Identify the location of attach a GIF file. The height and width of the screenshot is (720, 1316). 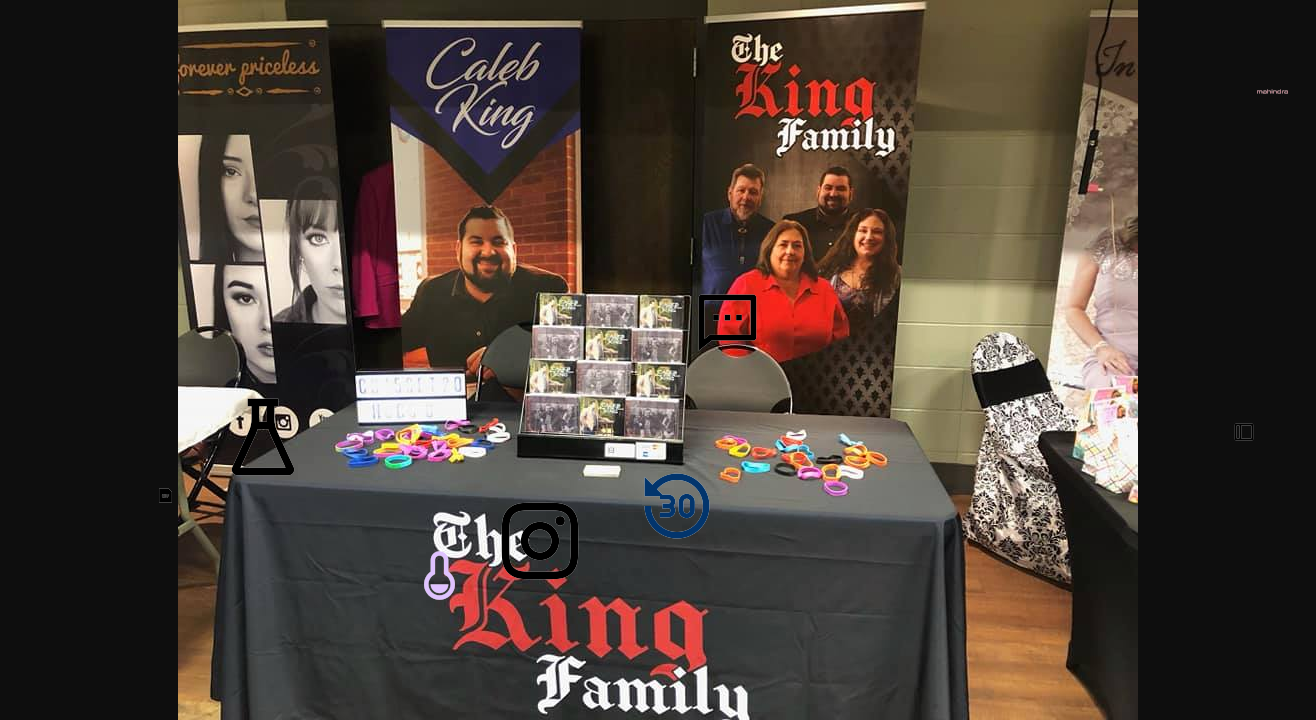
(165, 495).